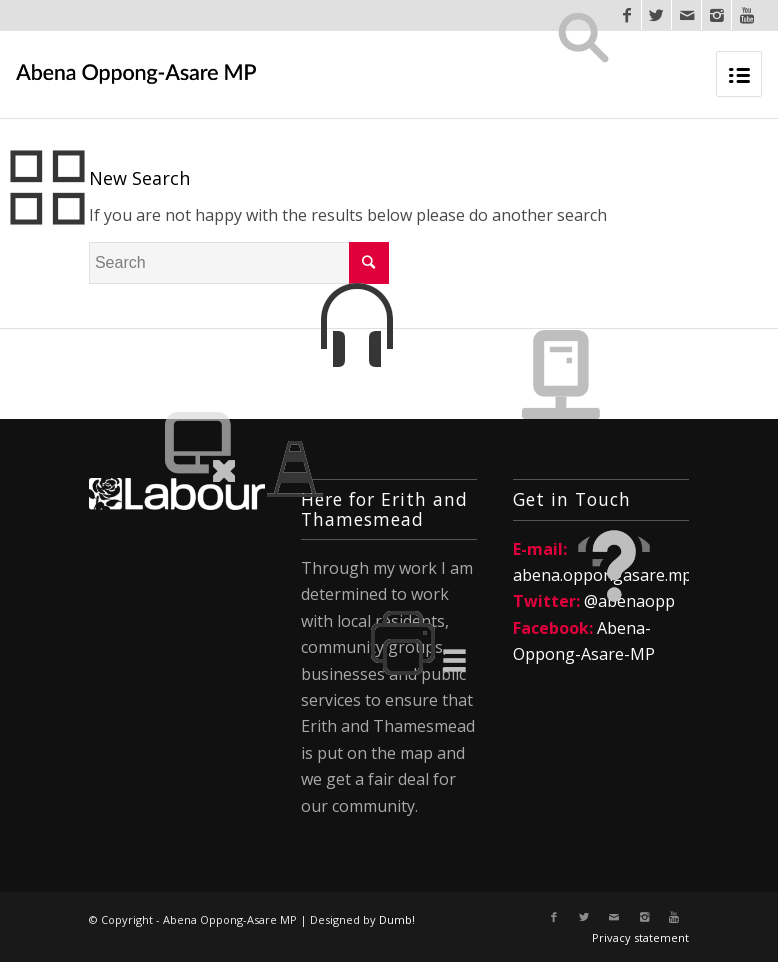 The width and height of the screenshot is (778, 962). What do you see at coordinates (357, 325) in the screenshot?
I see `audio output set to headphones` at bounding box center [357, 325].